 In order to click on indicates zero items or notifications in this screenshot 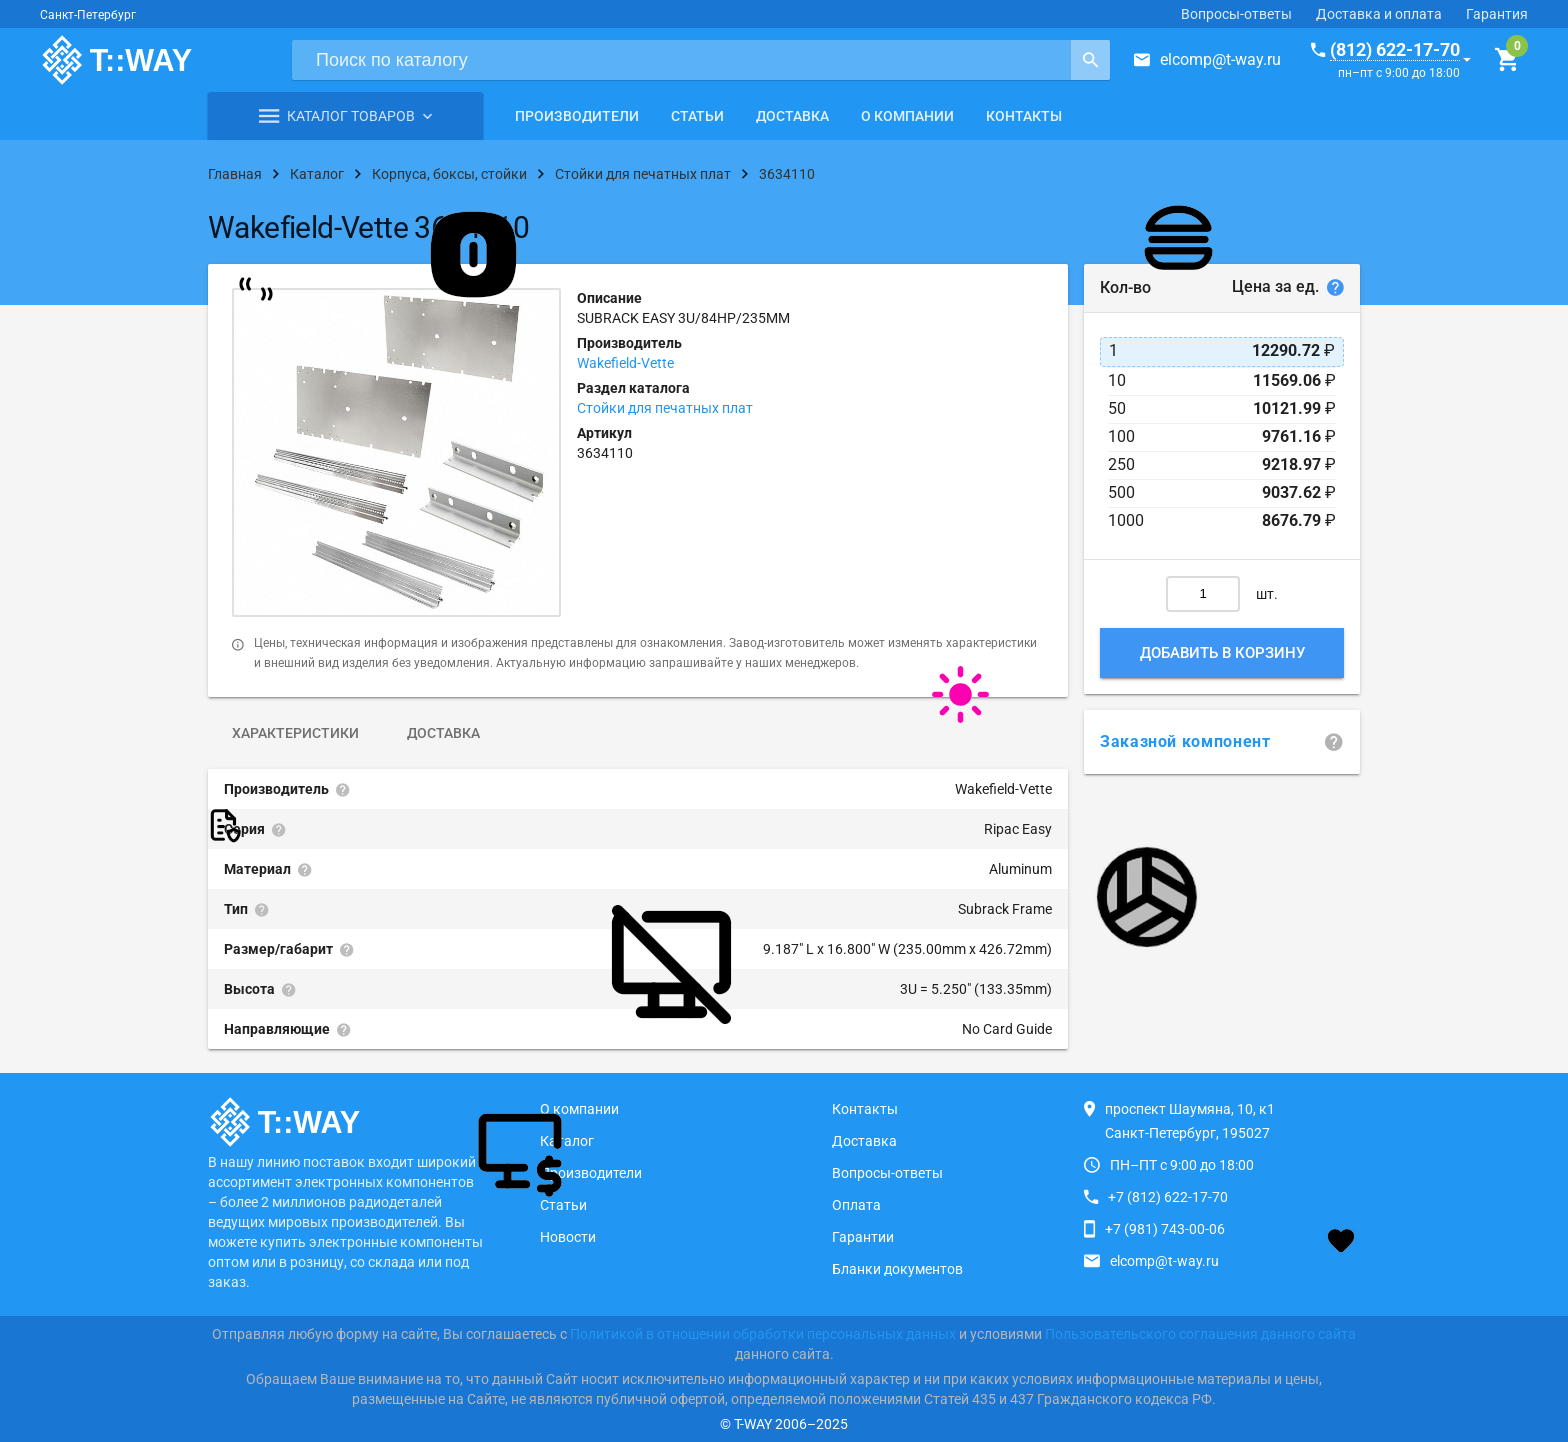, I will do `click(473, 254)`.